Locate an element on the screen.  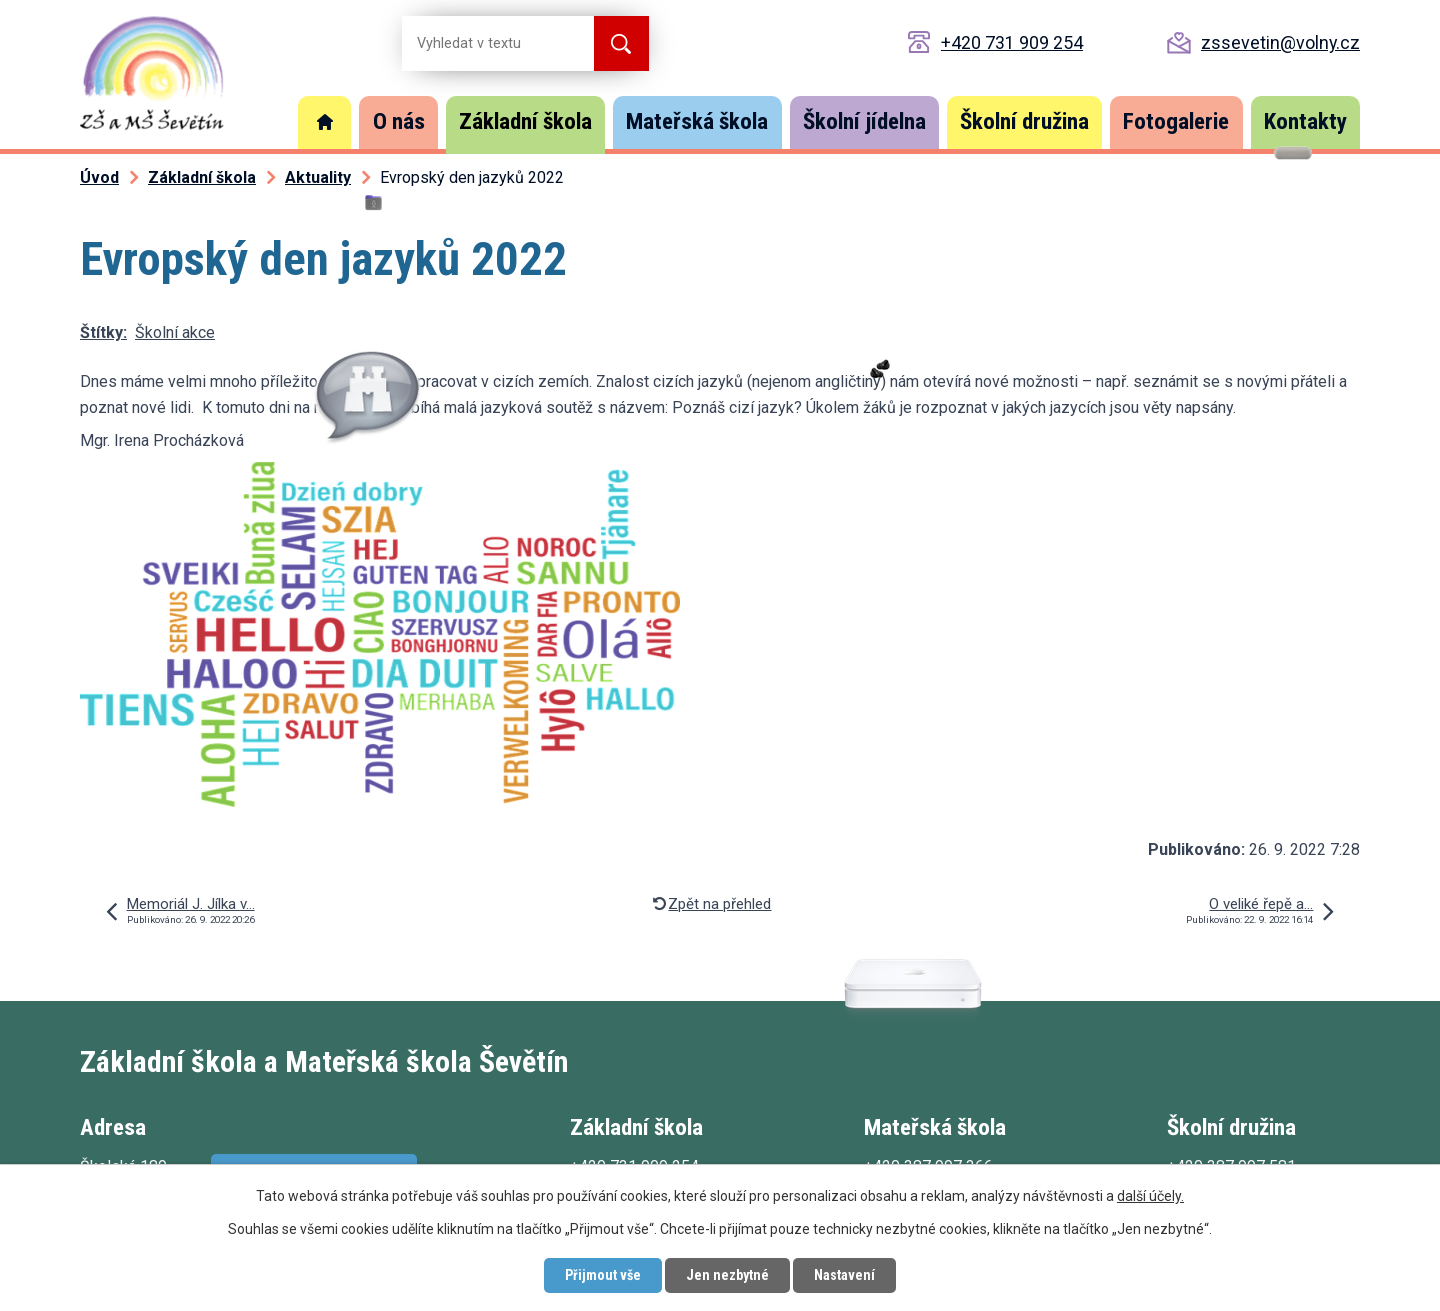
access time capsule backup settings is located at coordinates (913, 975).